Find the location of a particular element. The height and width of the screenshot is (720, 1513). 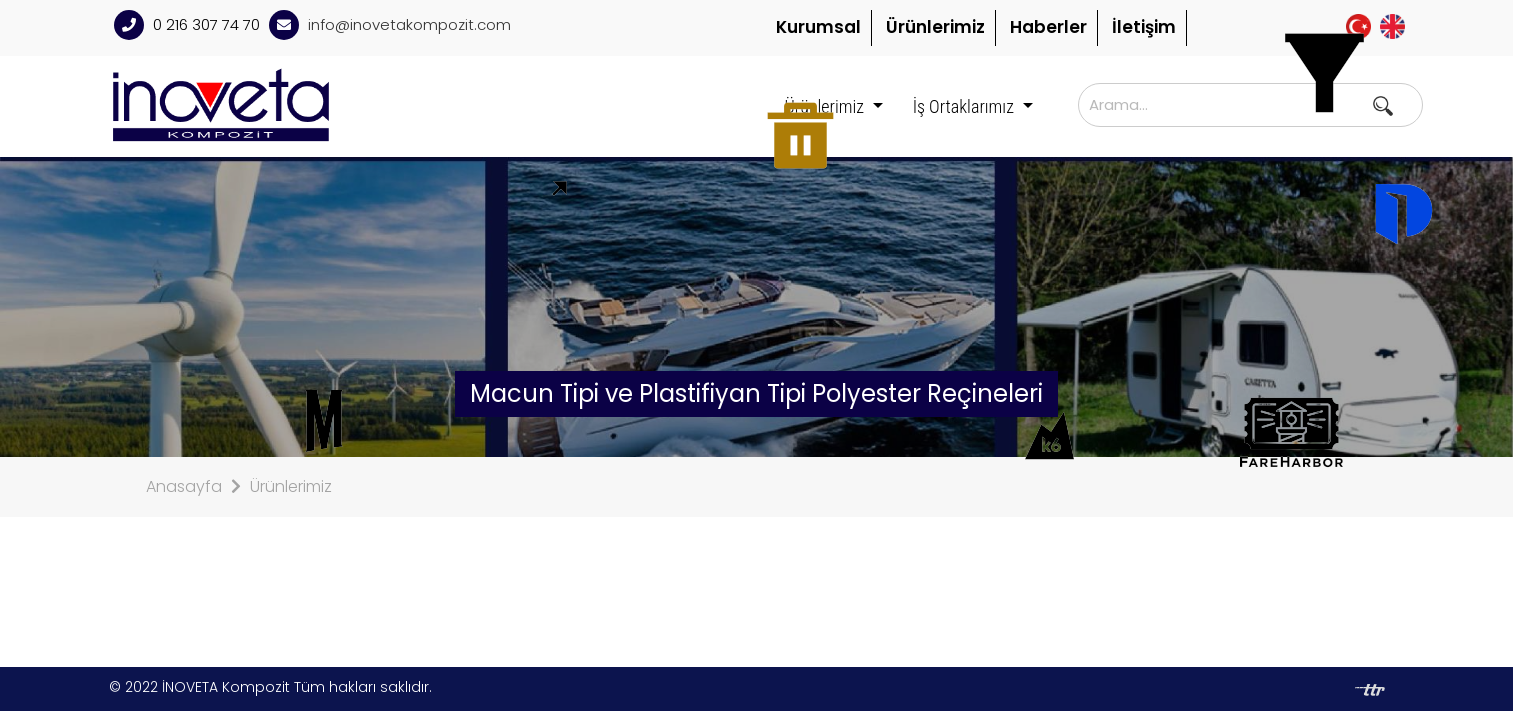

delete selected item is located at coordinates (800, 135).